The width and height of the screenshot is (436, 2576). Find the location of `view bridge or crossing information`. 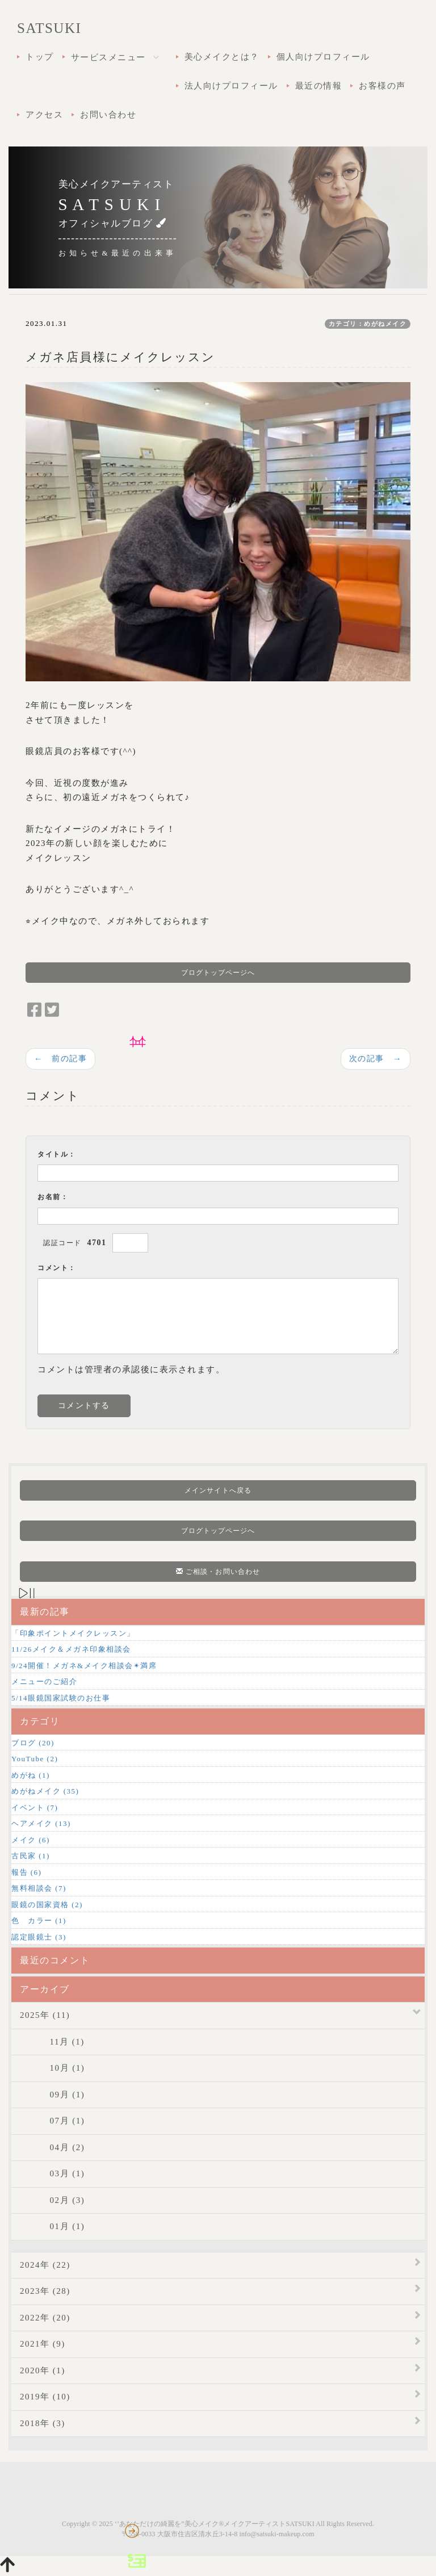

view bridge or crossing information is located at coordinates (137, 1041).